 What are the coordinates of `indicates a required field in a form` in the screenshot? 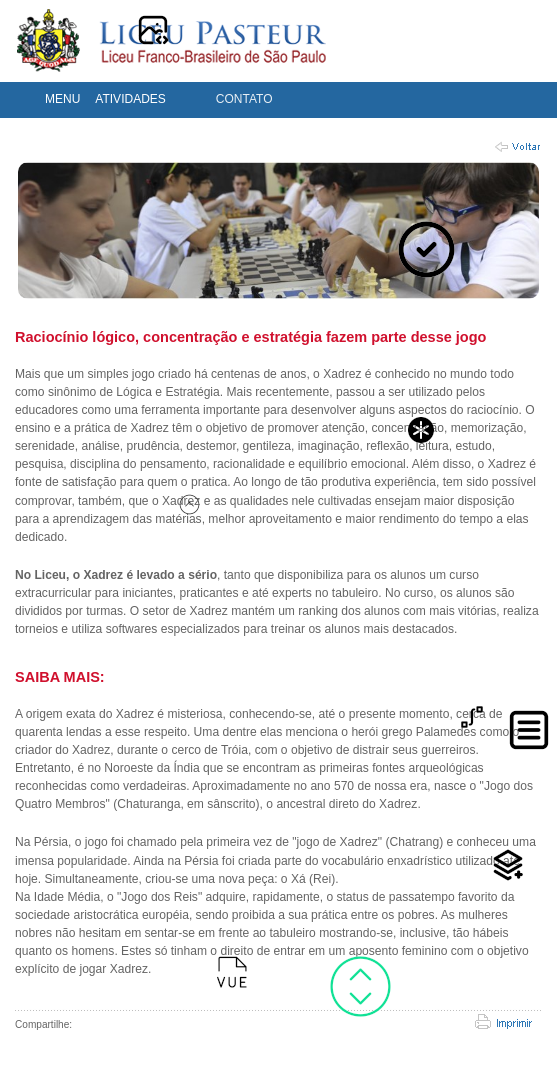 It's located at (421, 430).